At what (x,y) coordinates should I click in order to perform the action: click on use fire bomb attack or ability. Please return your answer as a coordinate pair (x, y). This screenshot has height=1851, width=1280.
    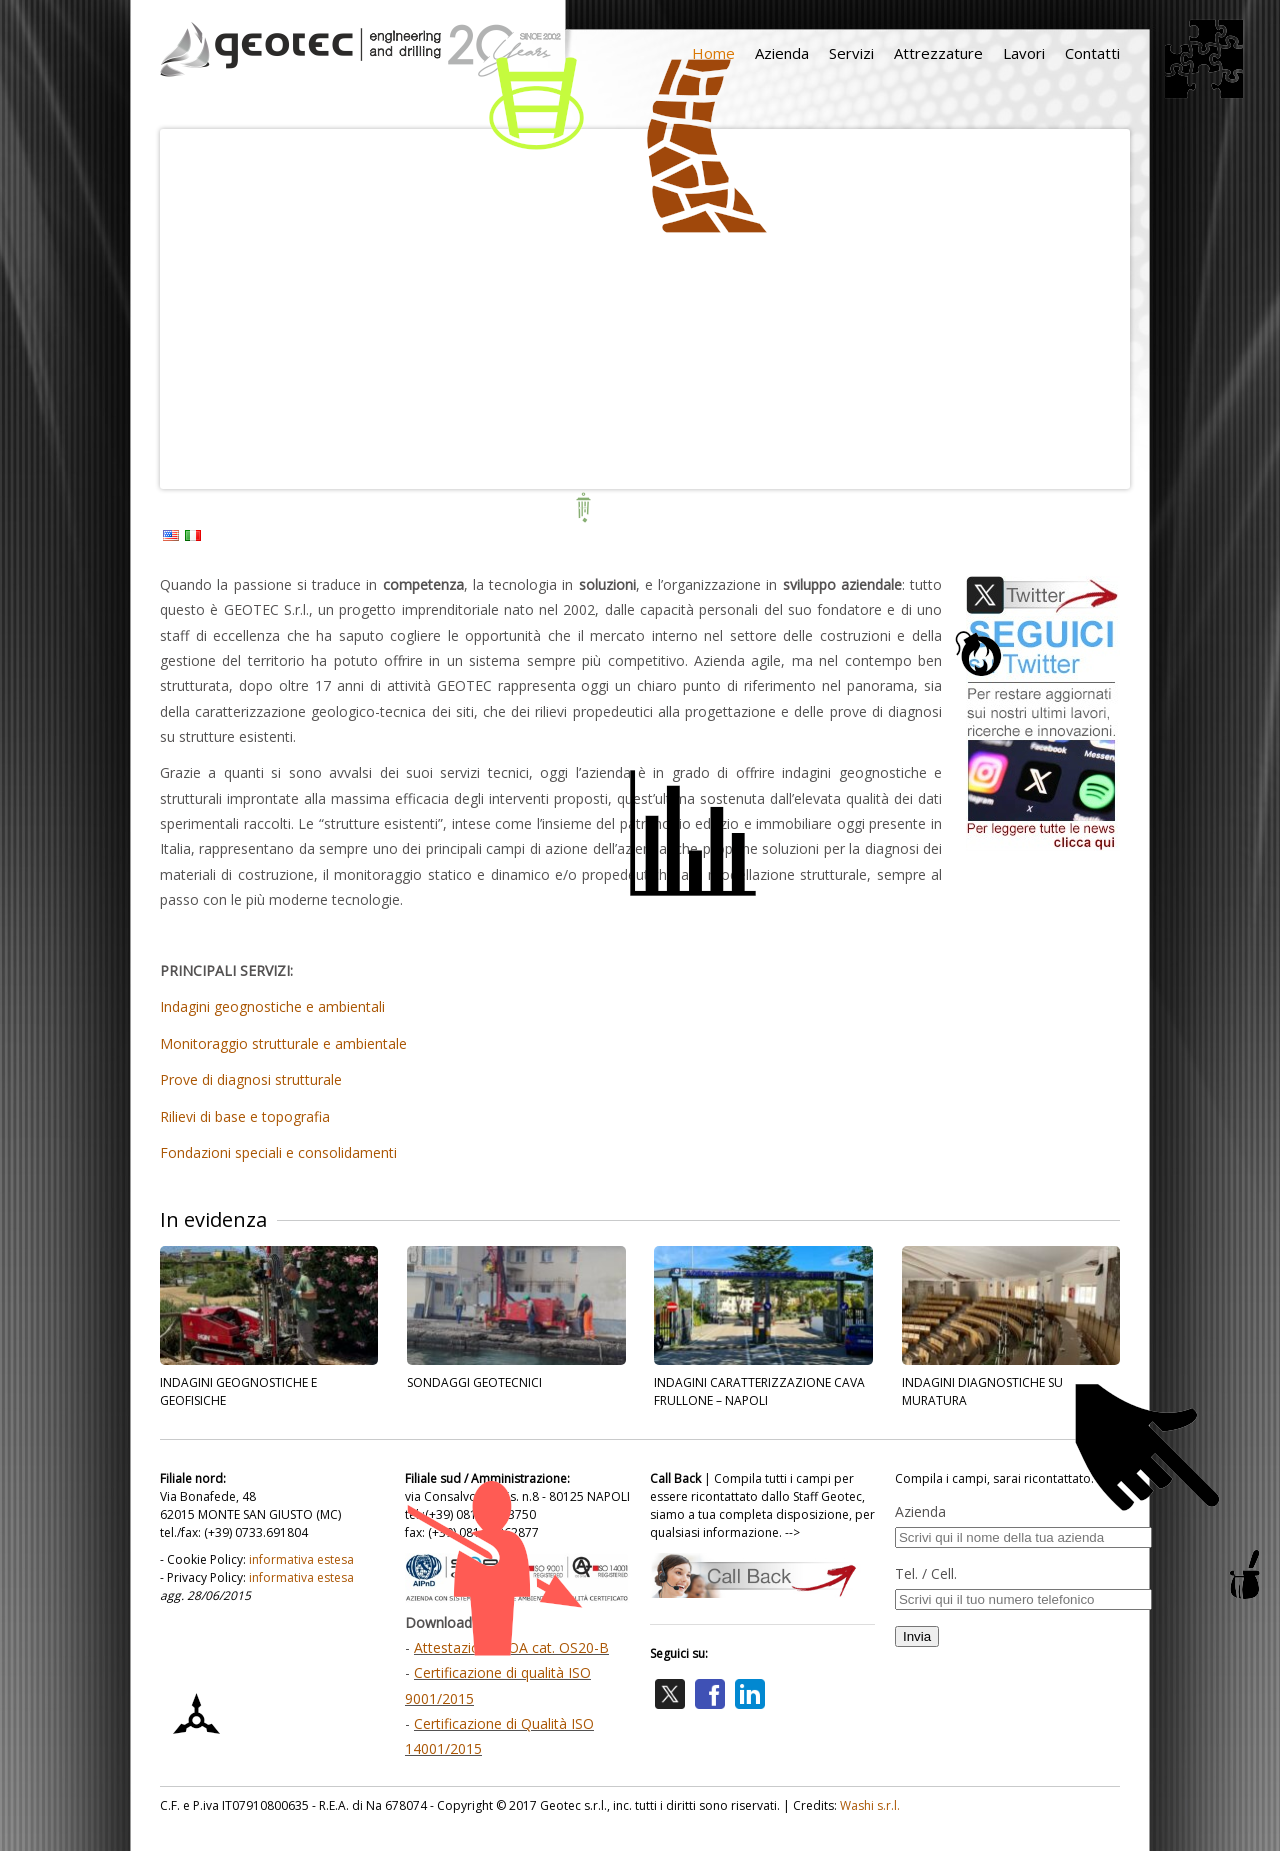
    Looking at the image, I should click on (978, 653).